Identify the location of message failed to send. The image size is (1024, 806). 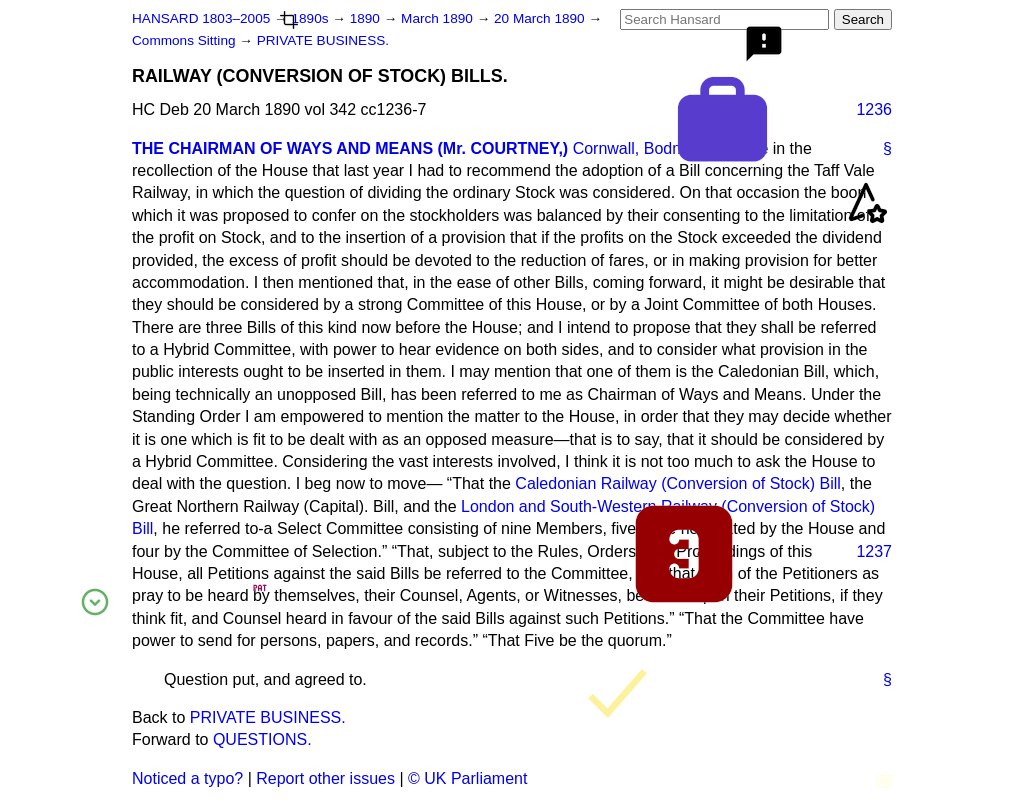
(764, 44).